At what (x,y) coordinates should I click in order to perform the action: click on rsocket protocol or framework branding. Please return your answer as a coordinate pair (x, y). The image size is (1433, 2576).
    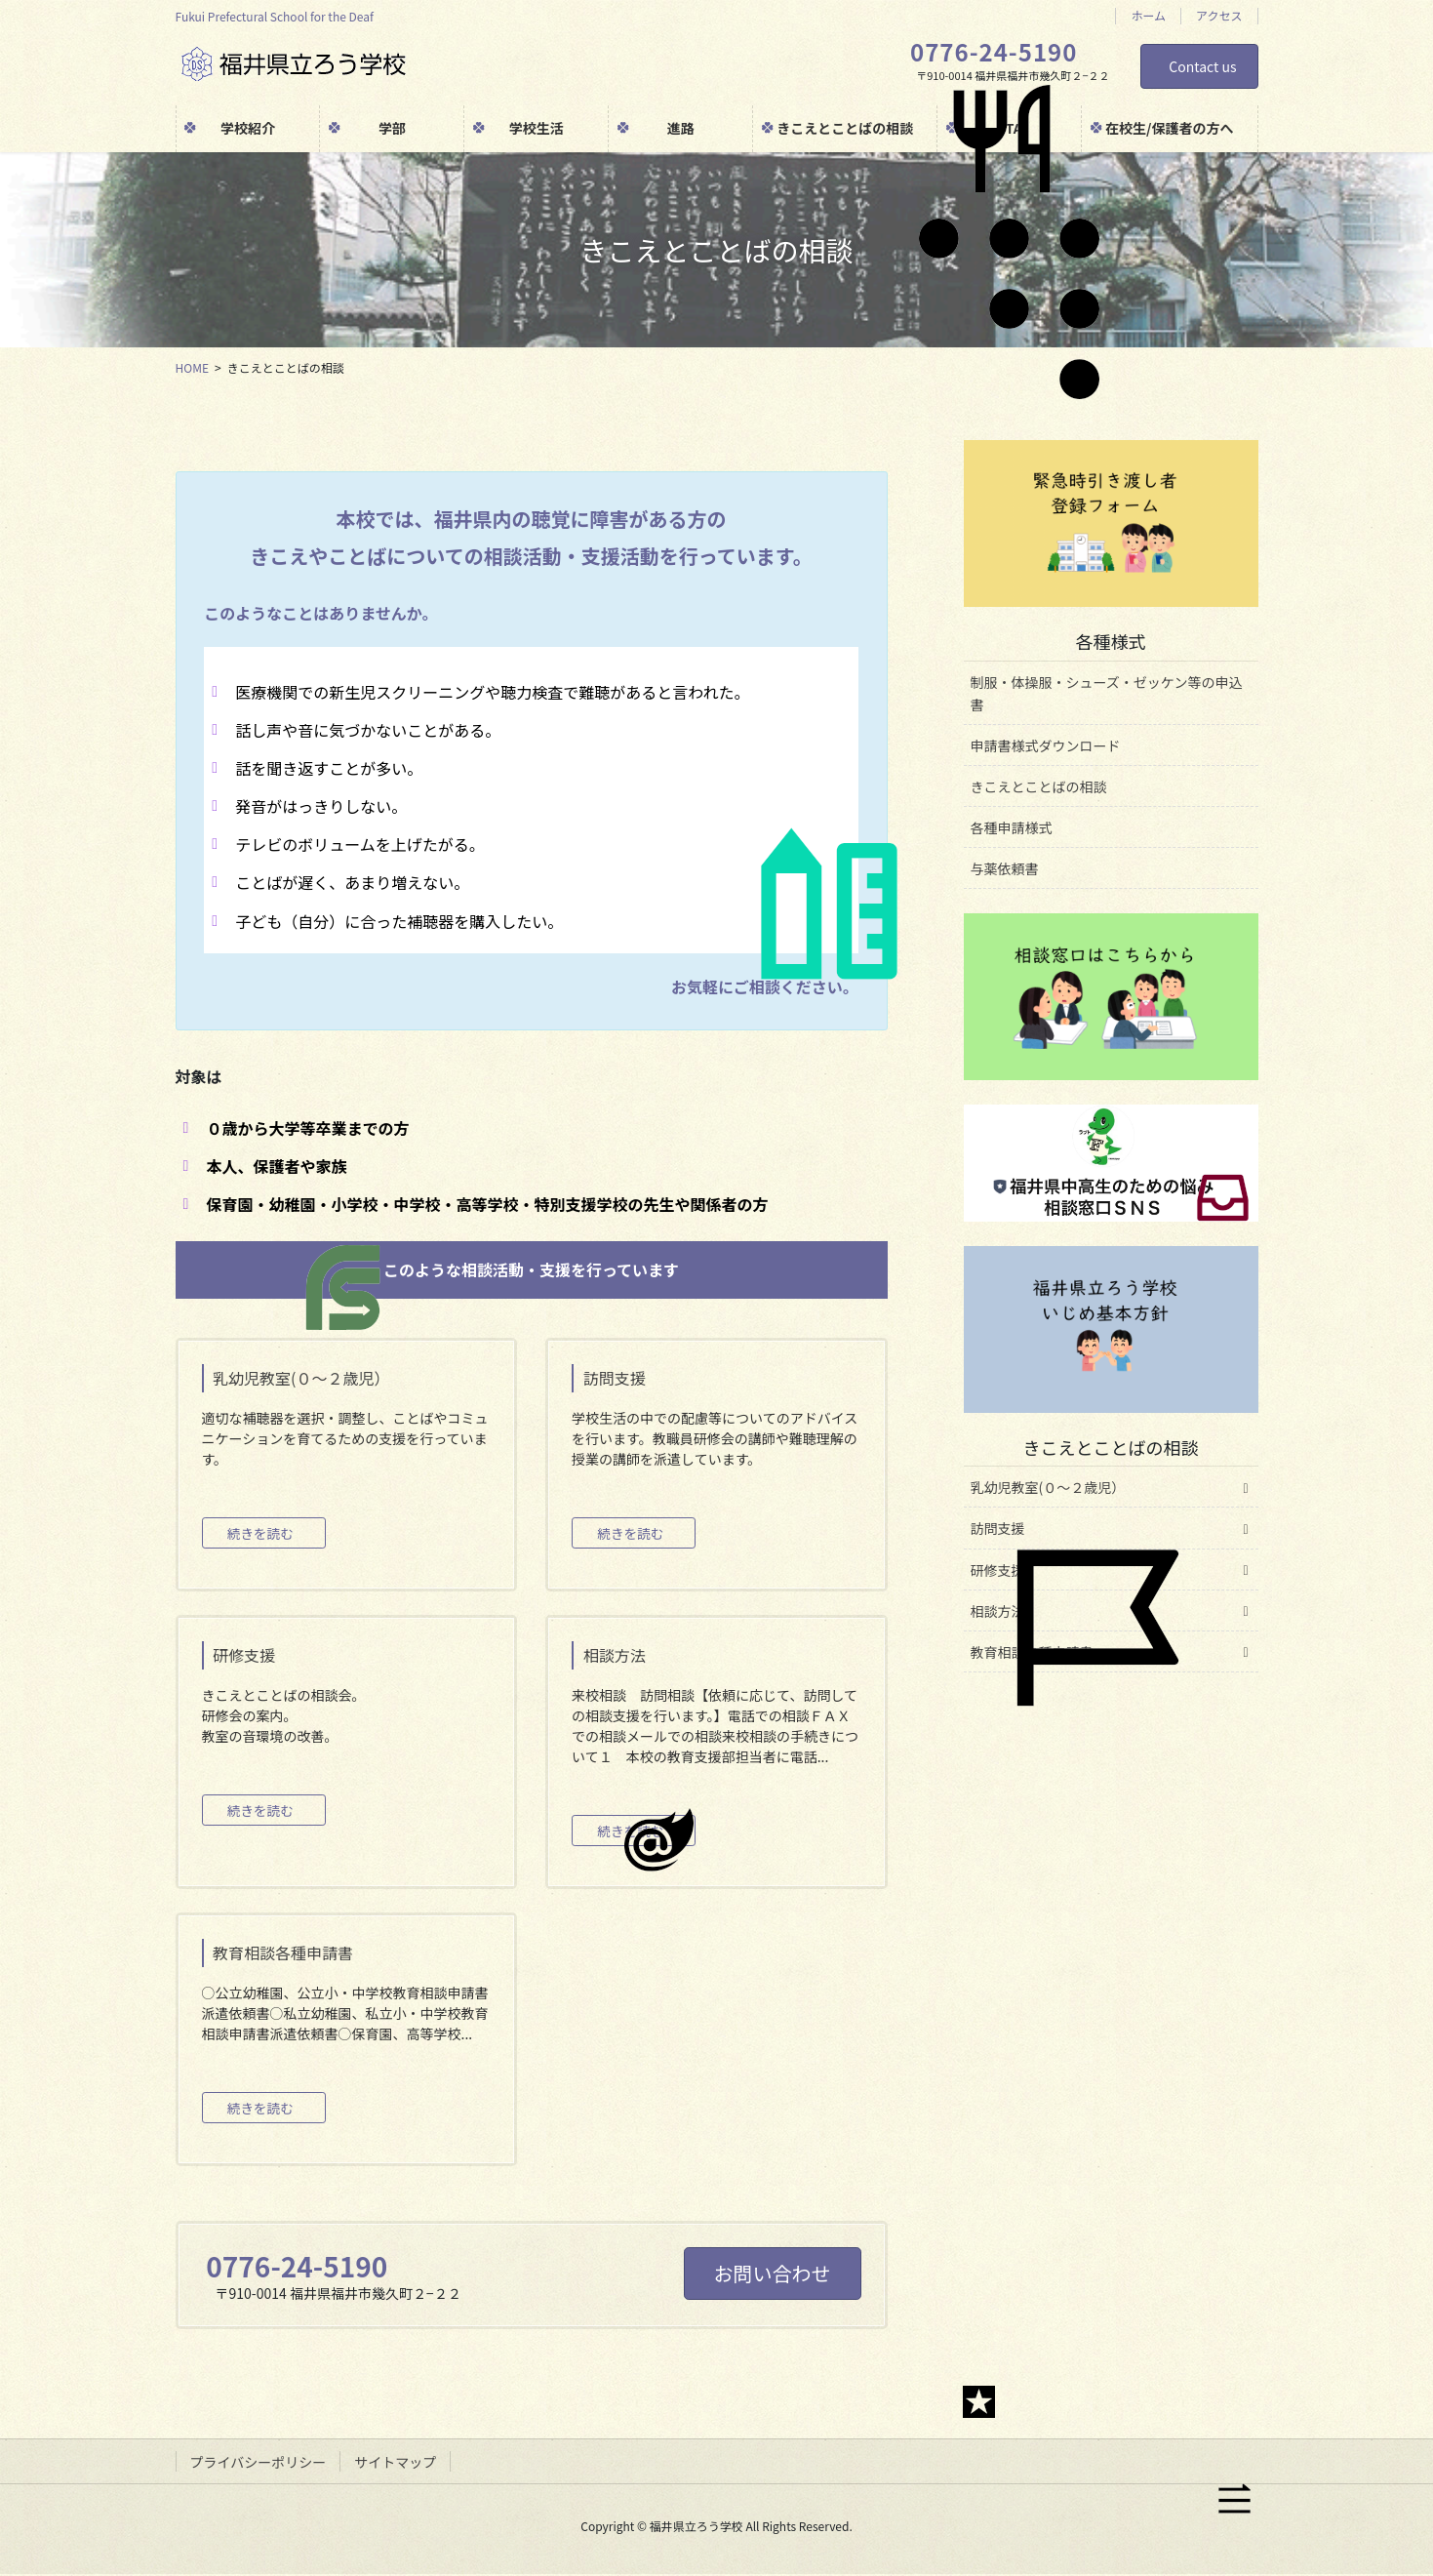
    Looking at the image, I should click on (342, 1287).